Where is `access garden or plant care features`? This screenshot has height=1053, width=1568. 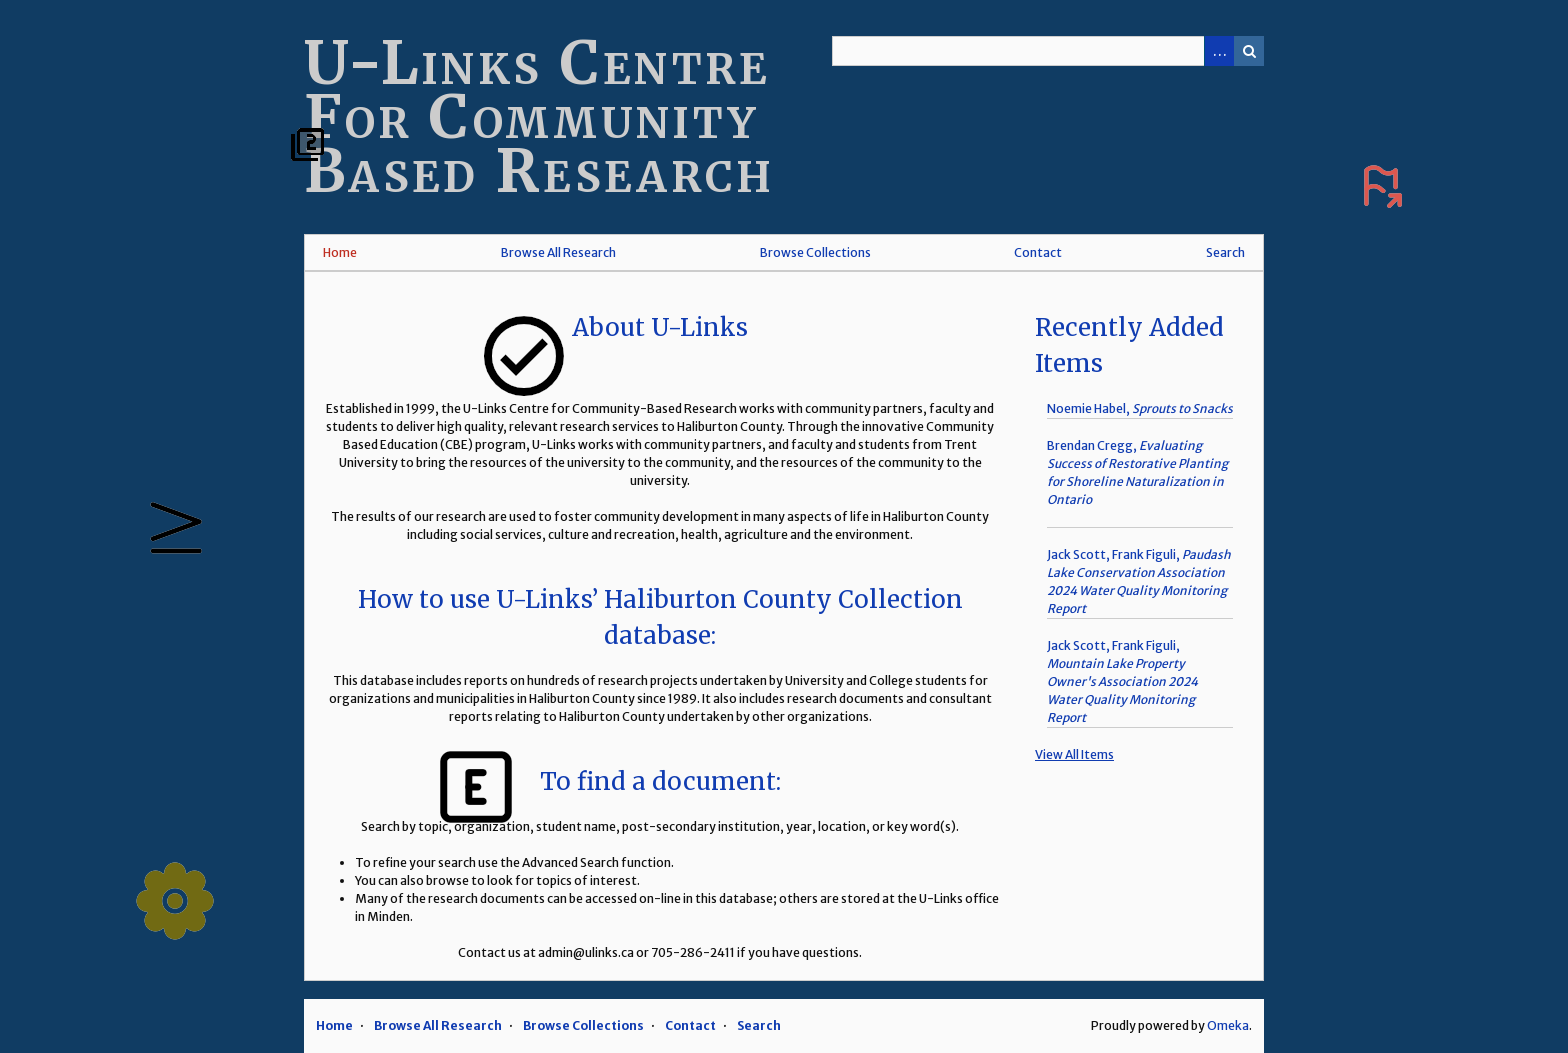
access garden or plant care features is located at coordinates (175, 901).